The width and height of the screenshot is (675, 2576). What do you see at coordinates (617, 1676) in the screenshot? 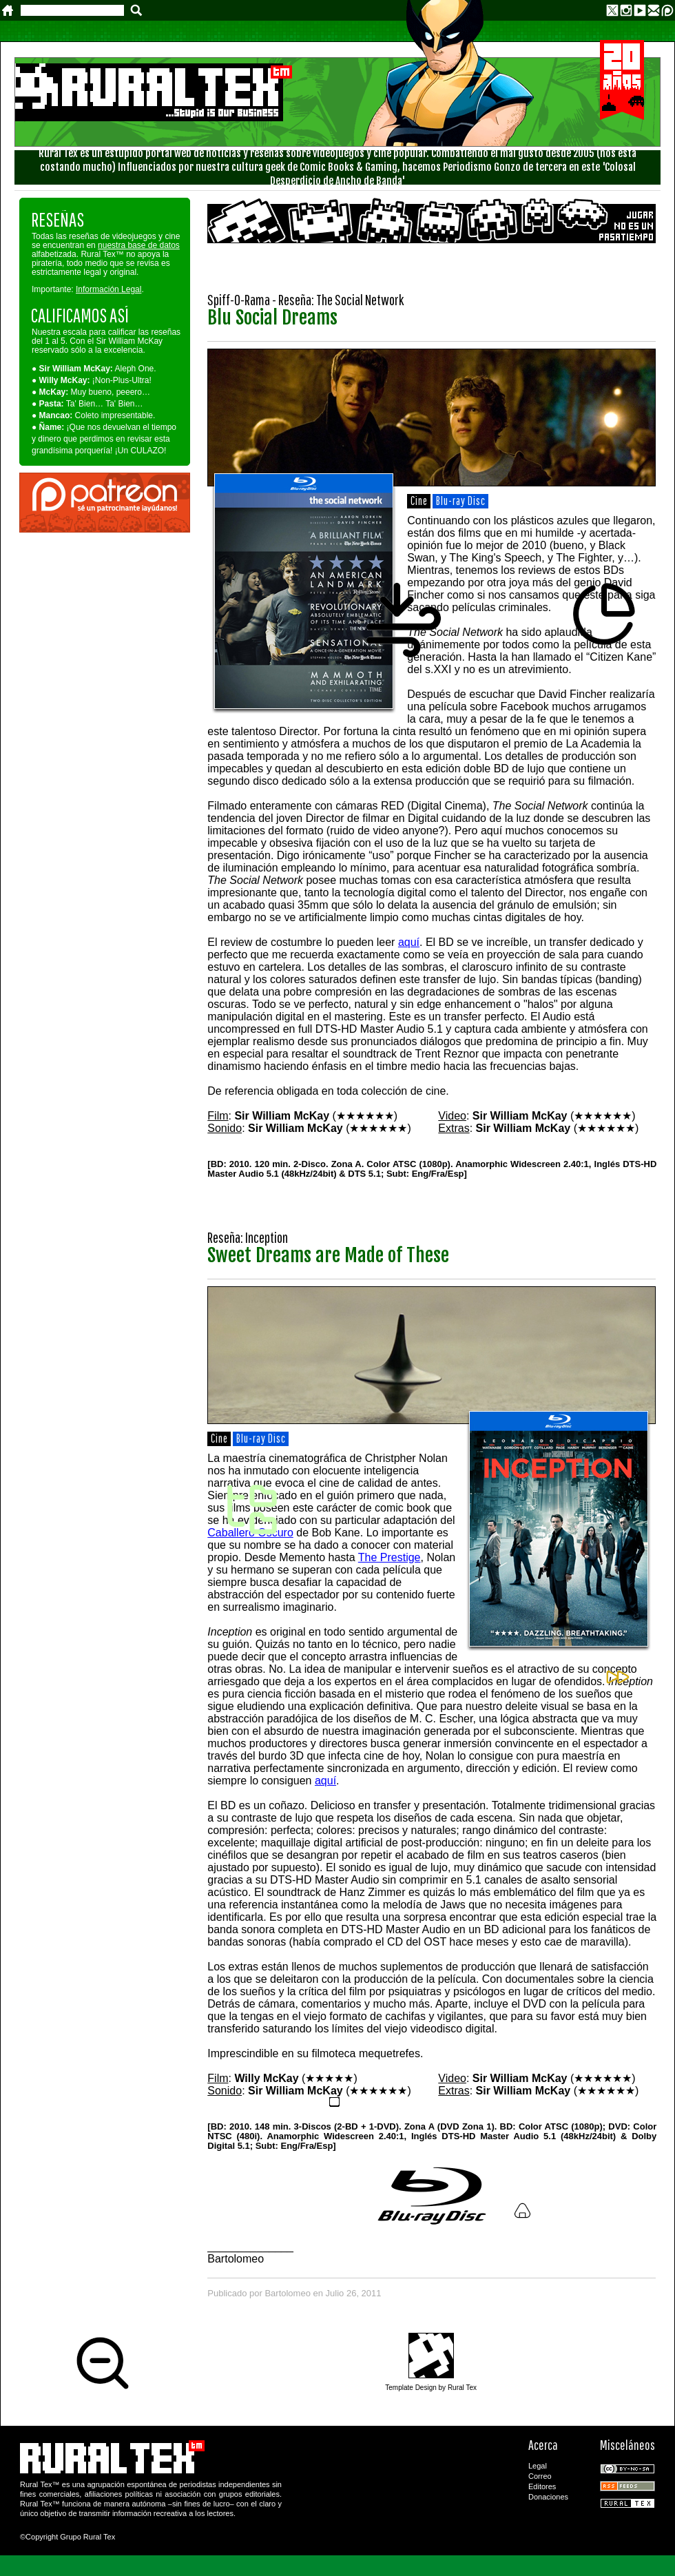
I see `skip forward in media playback` at bounding box center [617, 1676].